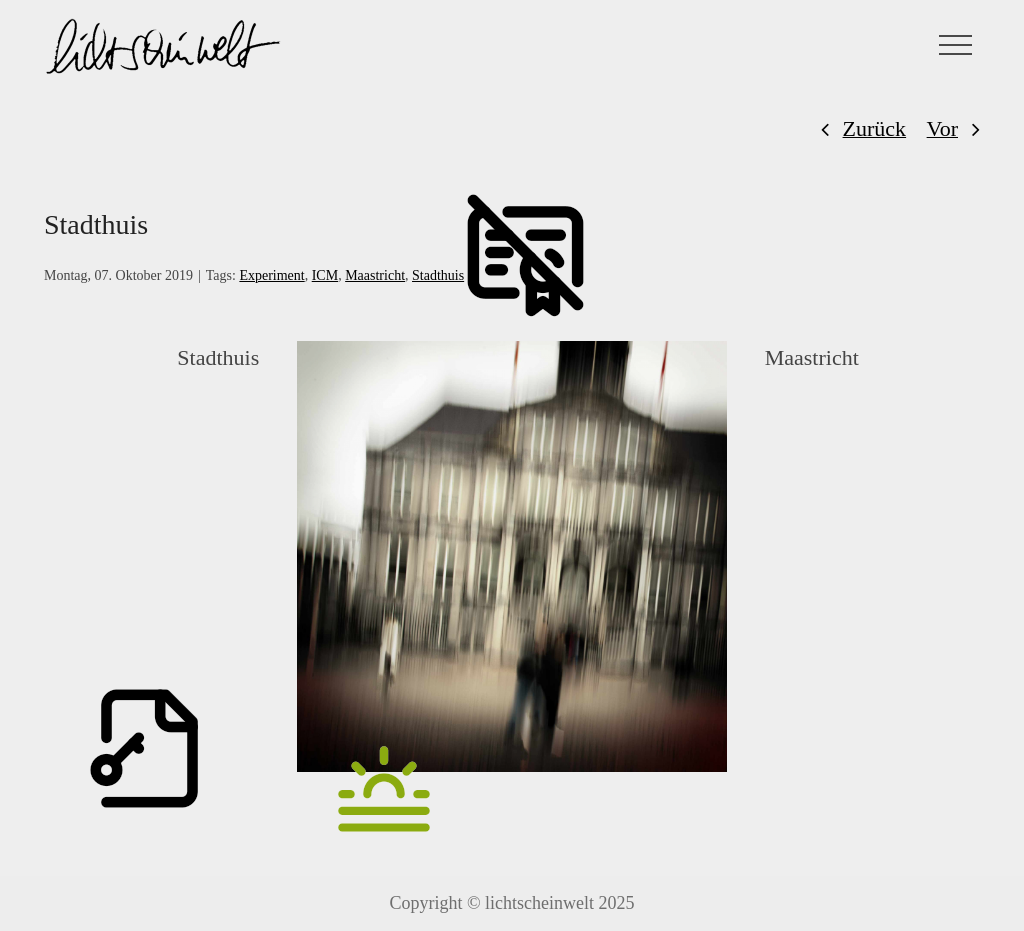  What do you see at coordinates (149, 748) in the screenshot?
I see `access encrypted or password-protected file` at bounding box center [149, 748].